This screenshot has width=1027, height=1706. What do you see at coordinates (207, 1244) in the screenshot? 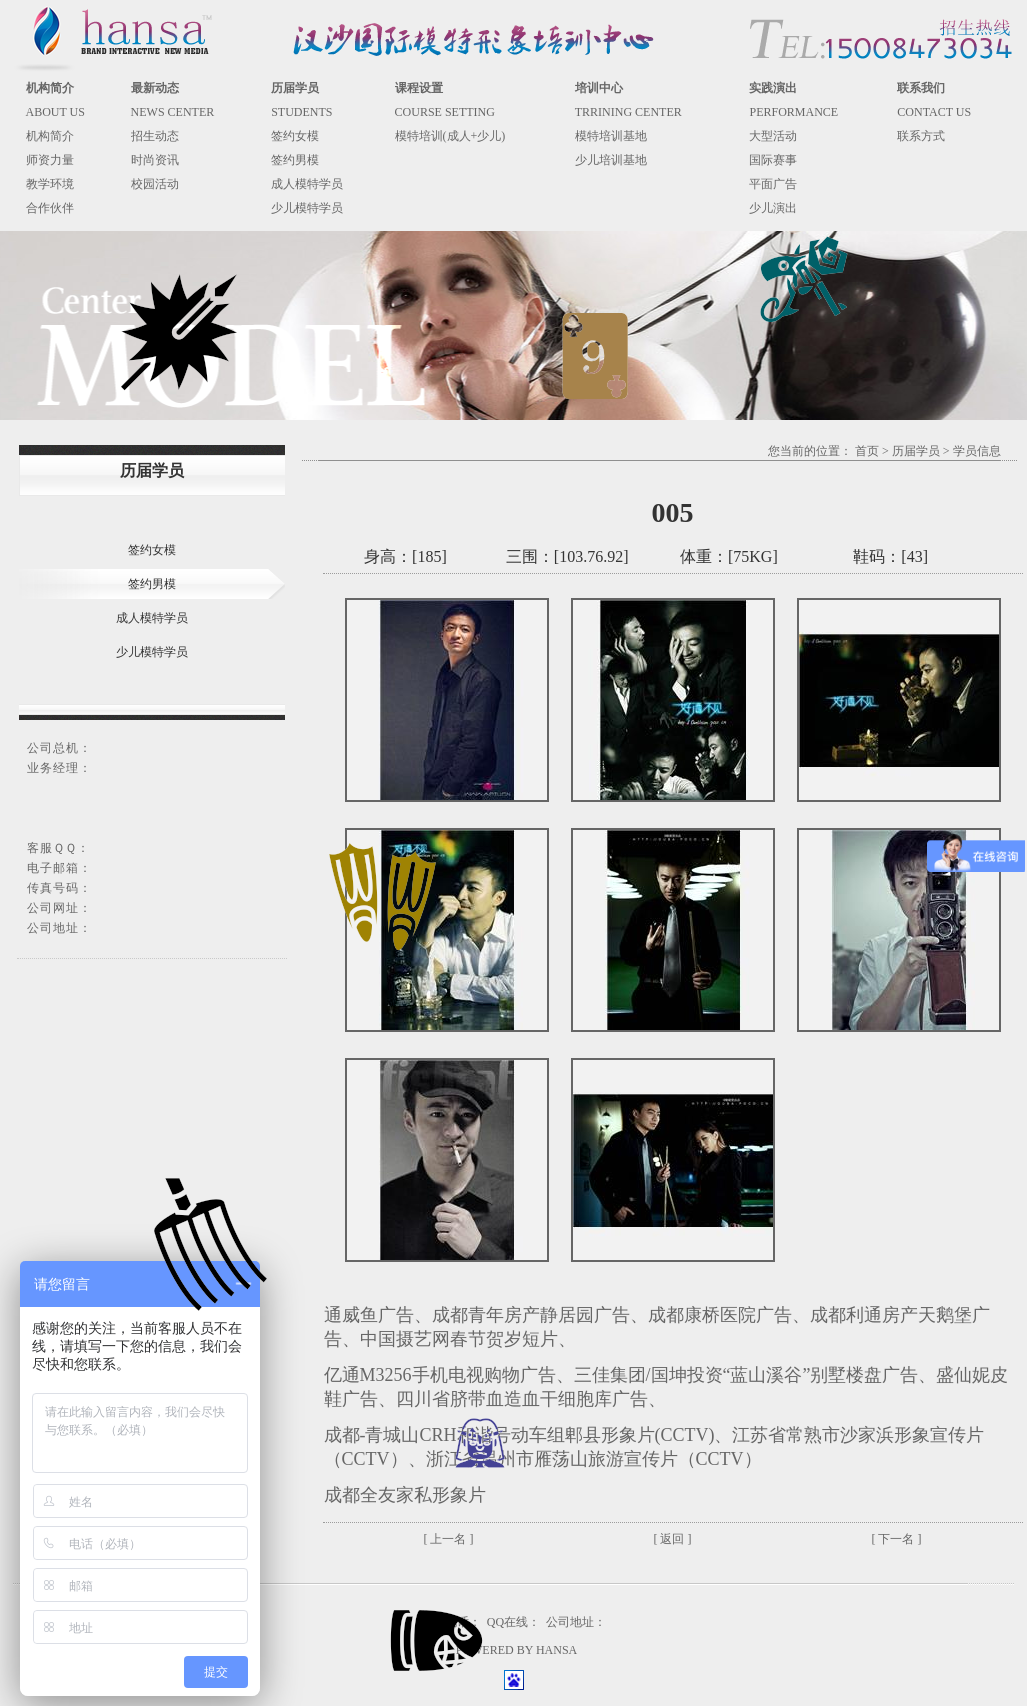
I see `farming or agriculture tool category` at bounding box center [207, 1244].